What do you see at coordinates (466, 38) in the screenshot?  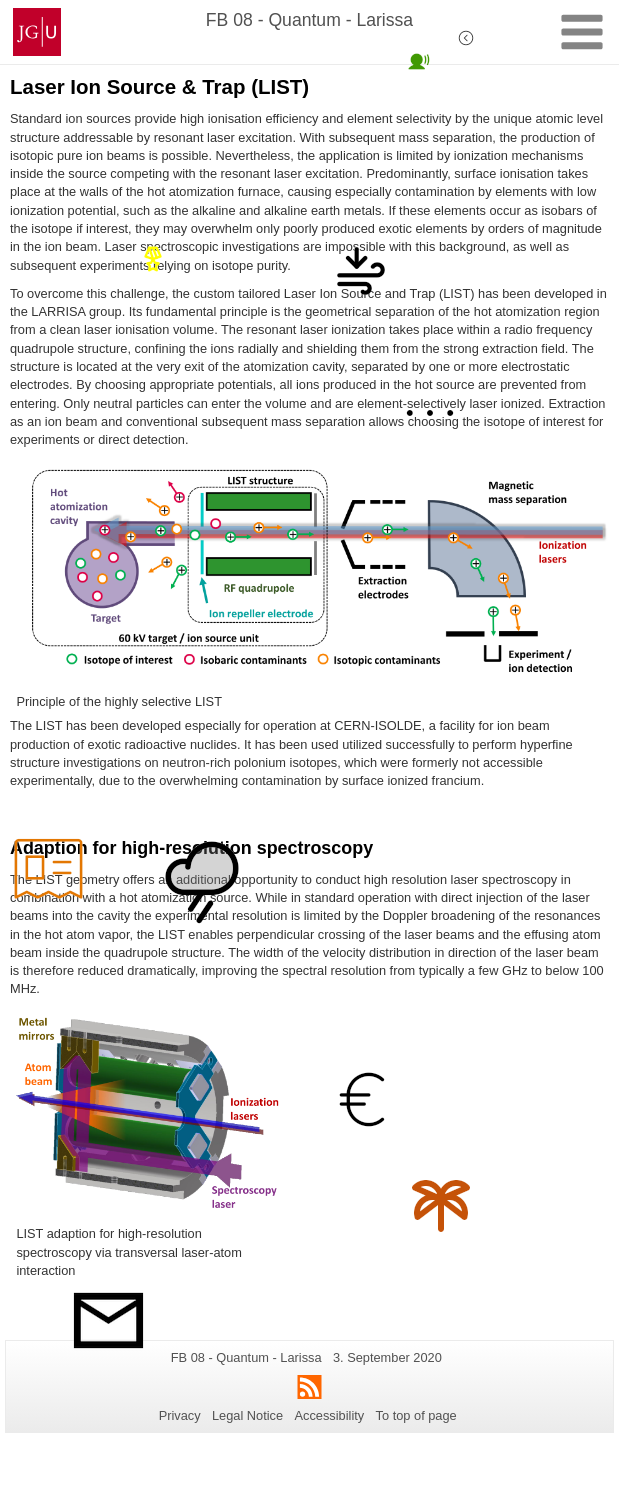 I see `go back to the previous screen` at bounding box center [466, 38].